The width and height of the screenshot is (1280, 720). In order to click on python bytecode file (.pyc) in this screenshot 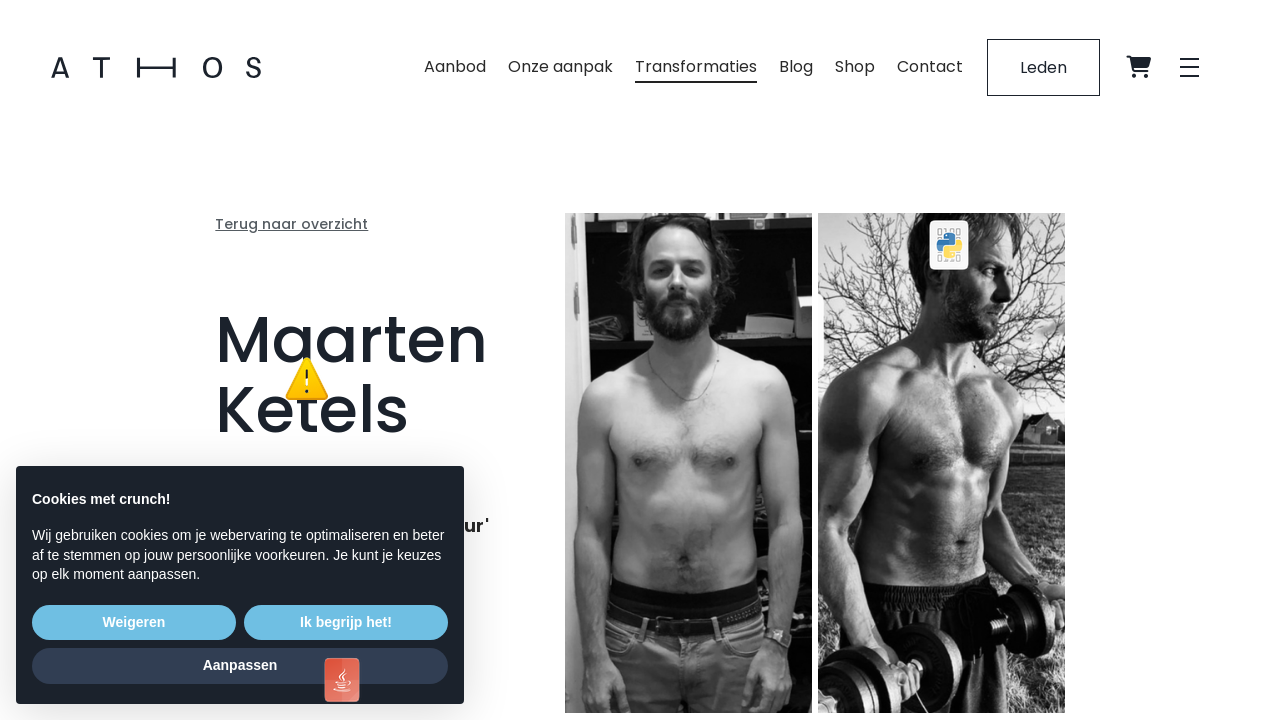, I will do `click(949, 245)`.